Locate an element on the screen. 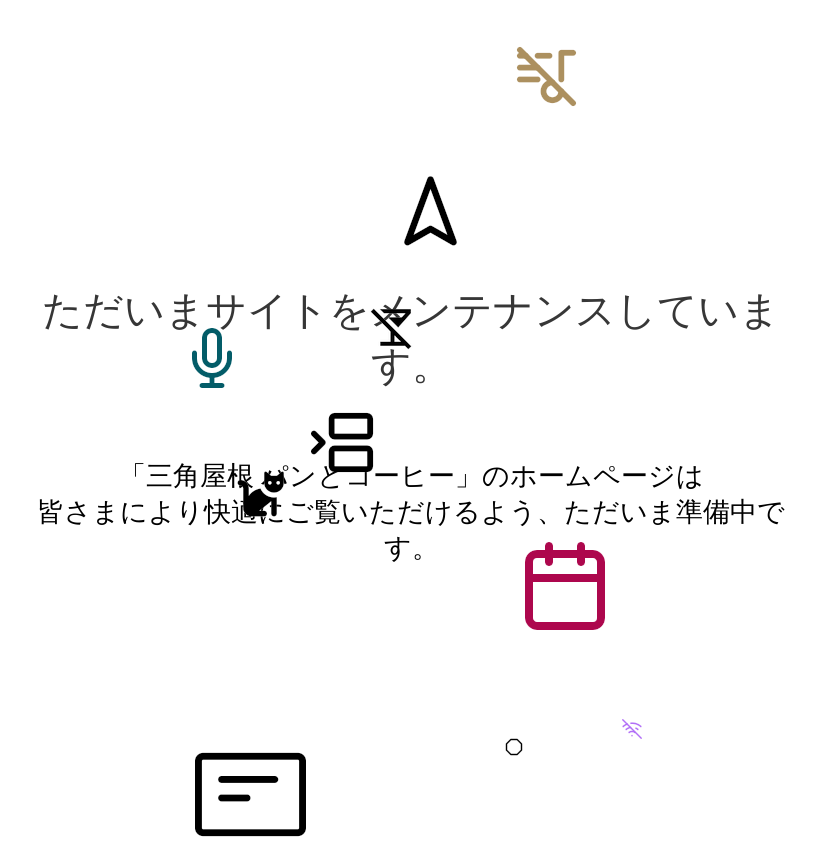  tap to use voice input is located at coordinates (212, 358).